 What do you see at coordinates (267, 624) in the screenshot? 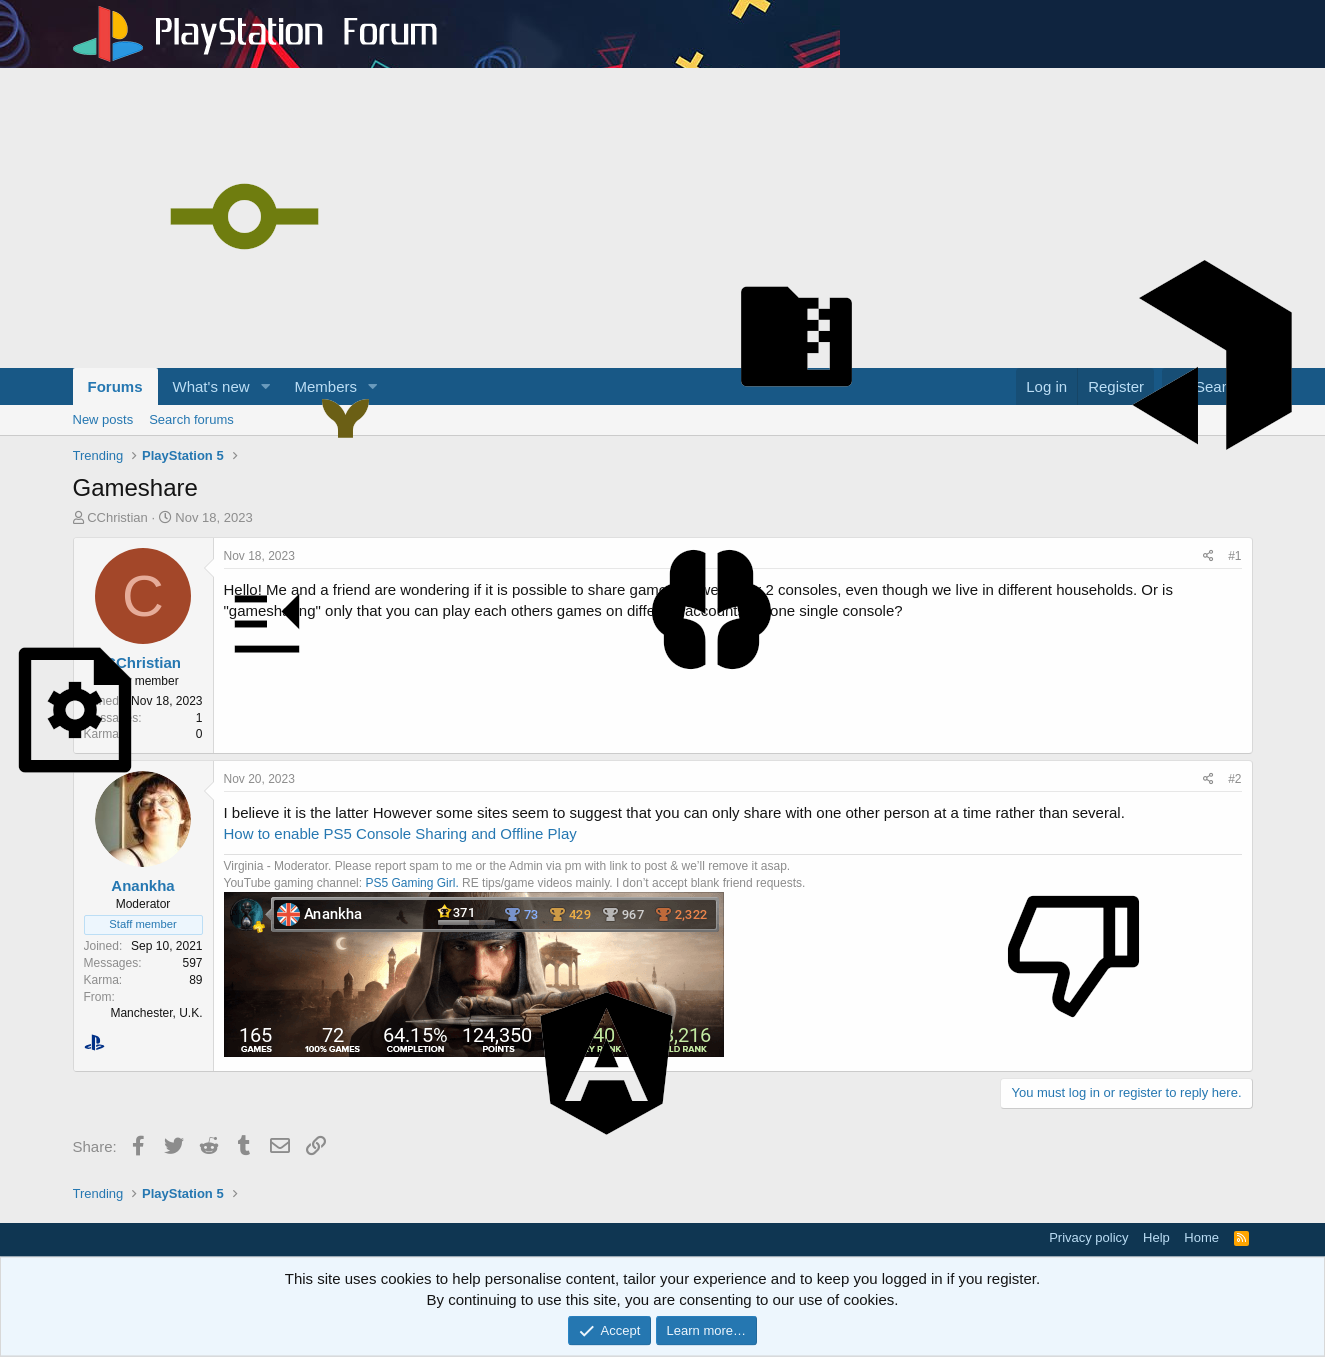
I see `collapse or hide the sidebar menu` at bounding box center [267, 624].